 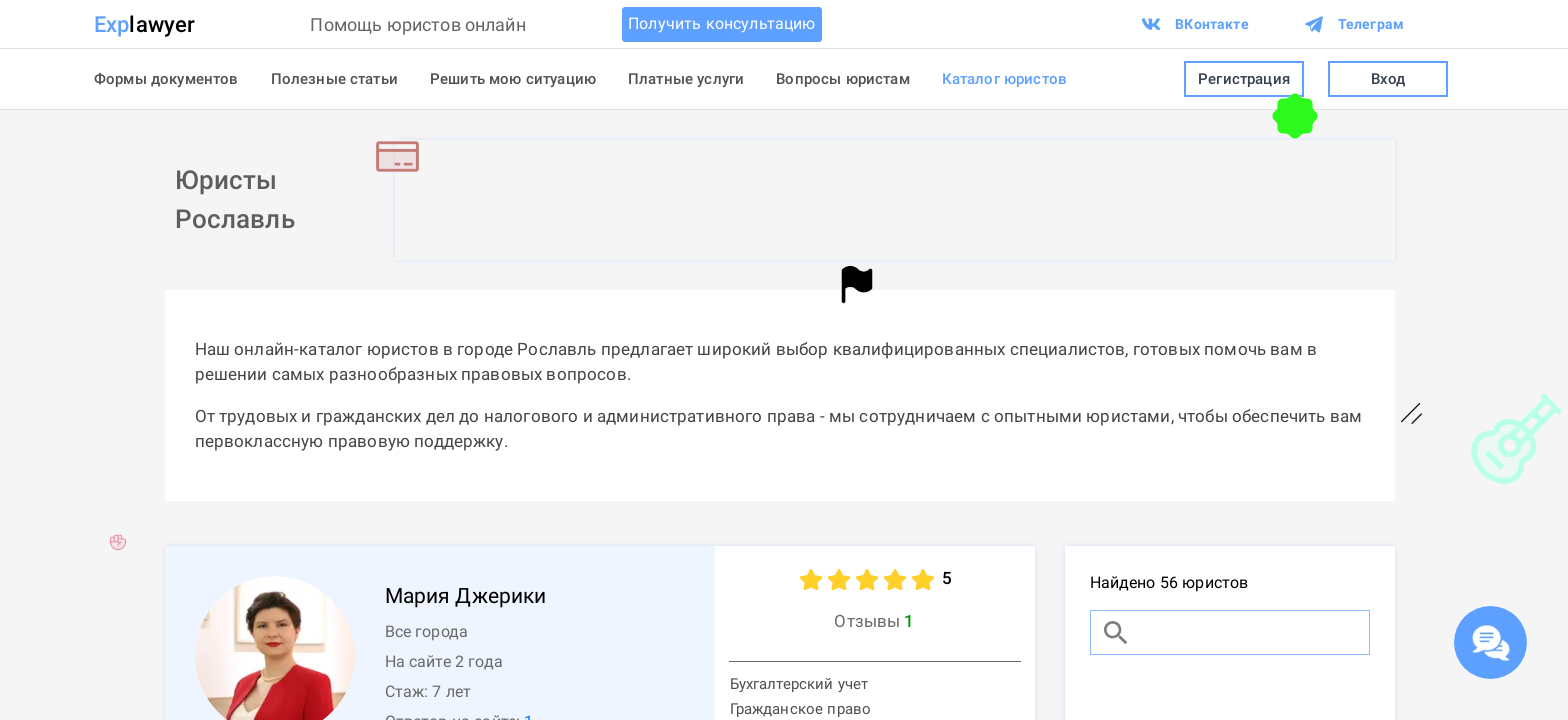 What do you see at coordinates (1515, 439) in the screenshot?
I see `access music or audio content` at bounding box center [1515, 439].